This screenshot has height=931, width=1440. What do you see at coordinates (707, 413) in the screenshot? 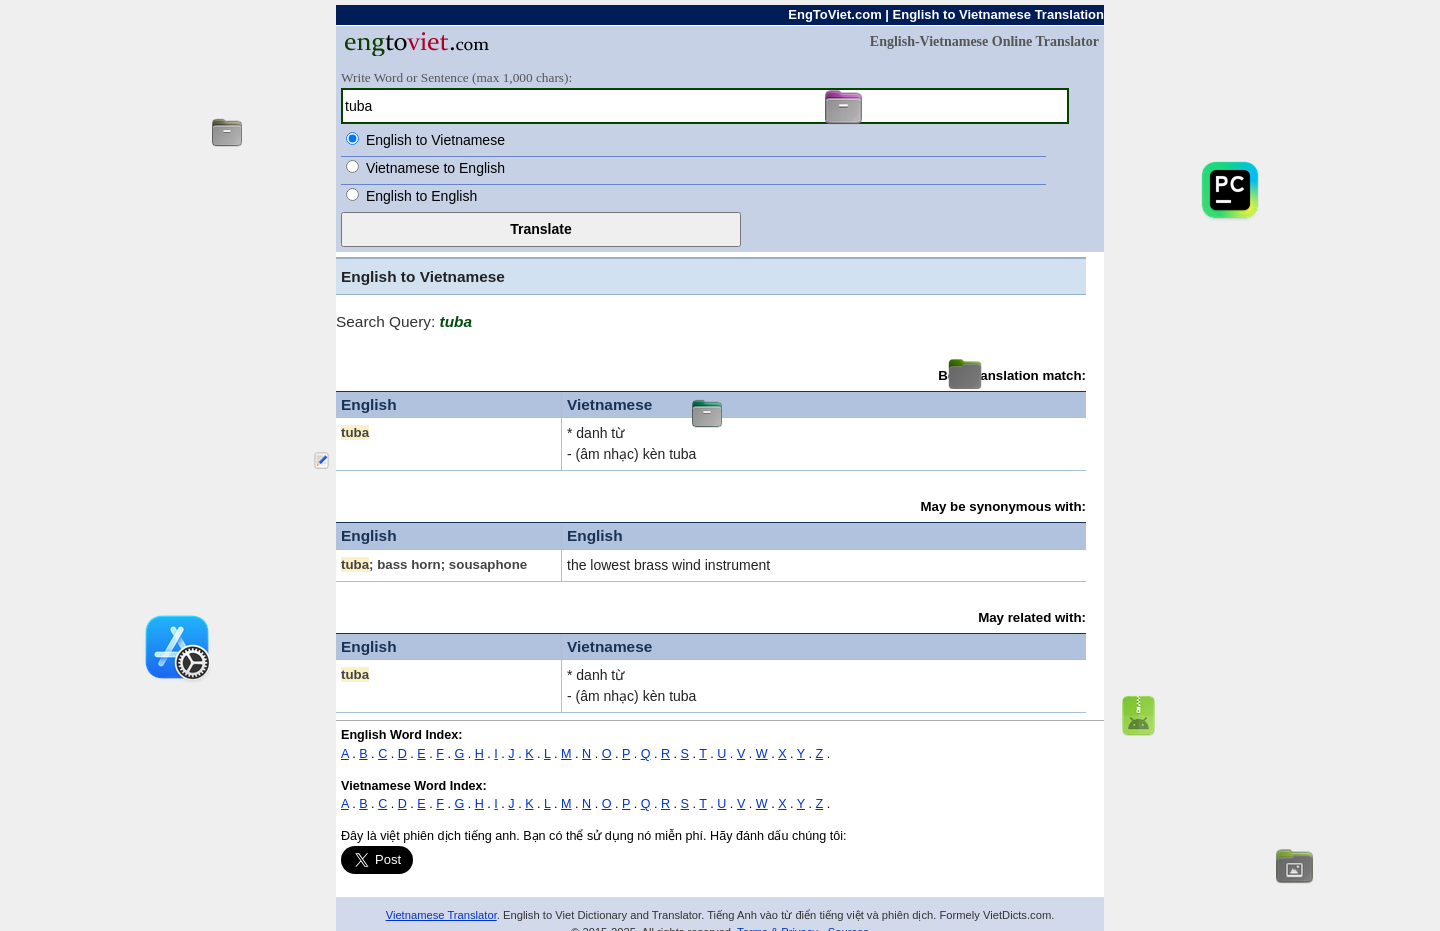
I see `open file manager application` at bounding box center [707, 413].